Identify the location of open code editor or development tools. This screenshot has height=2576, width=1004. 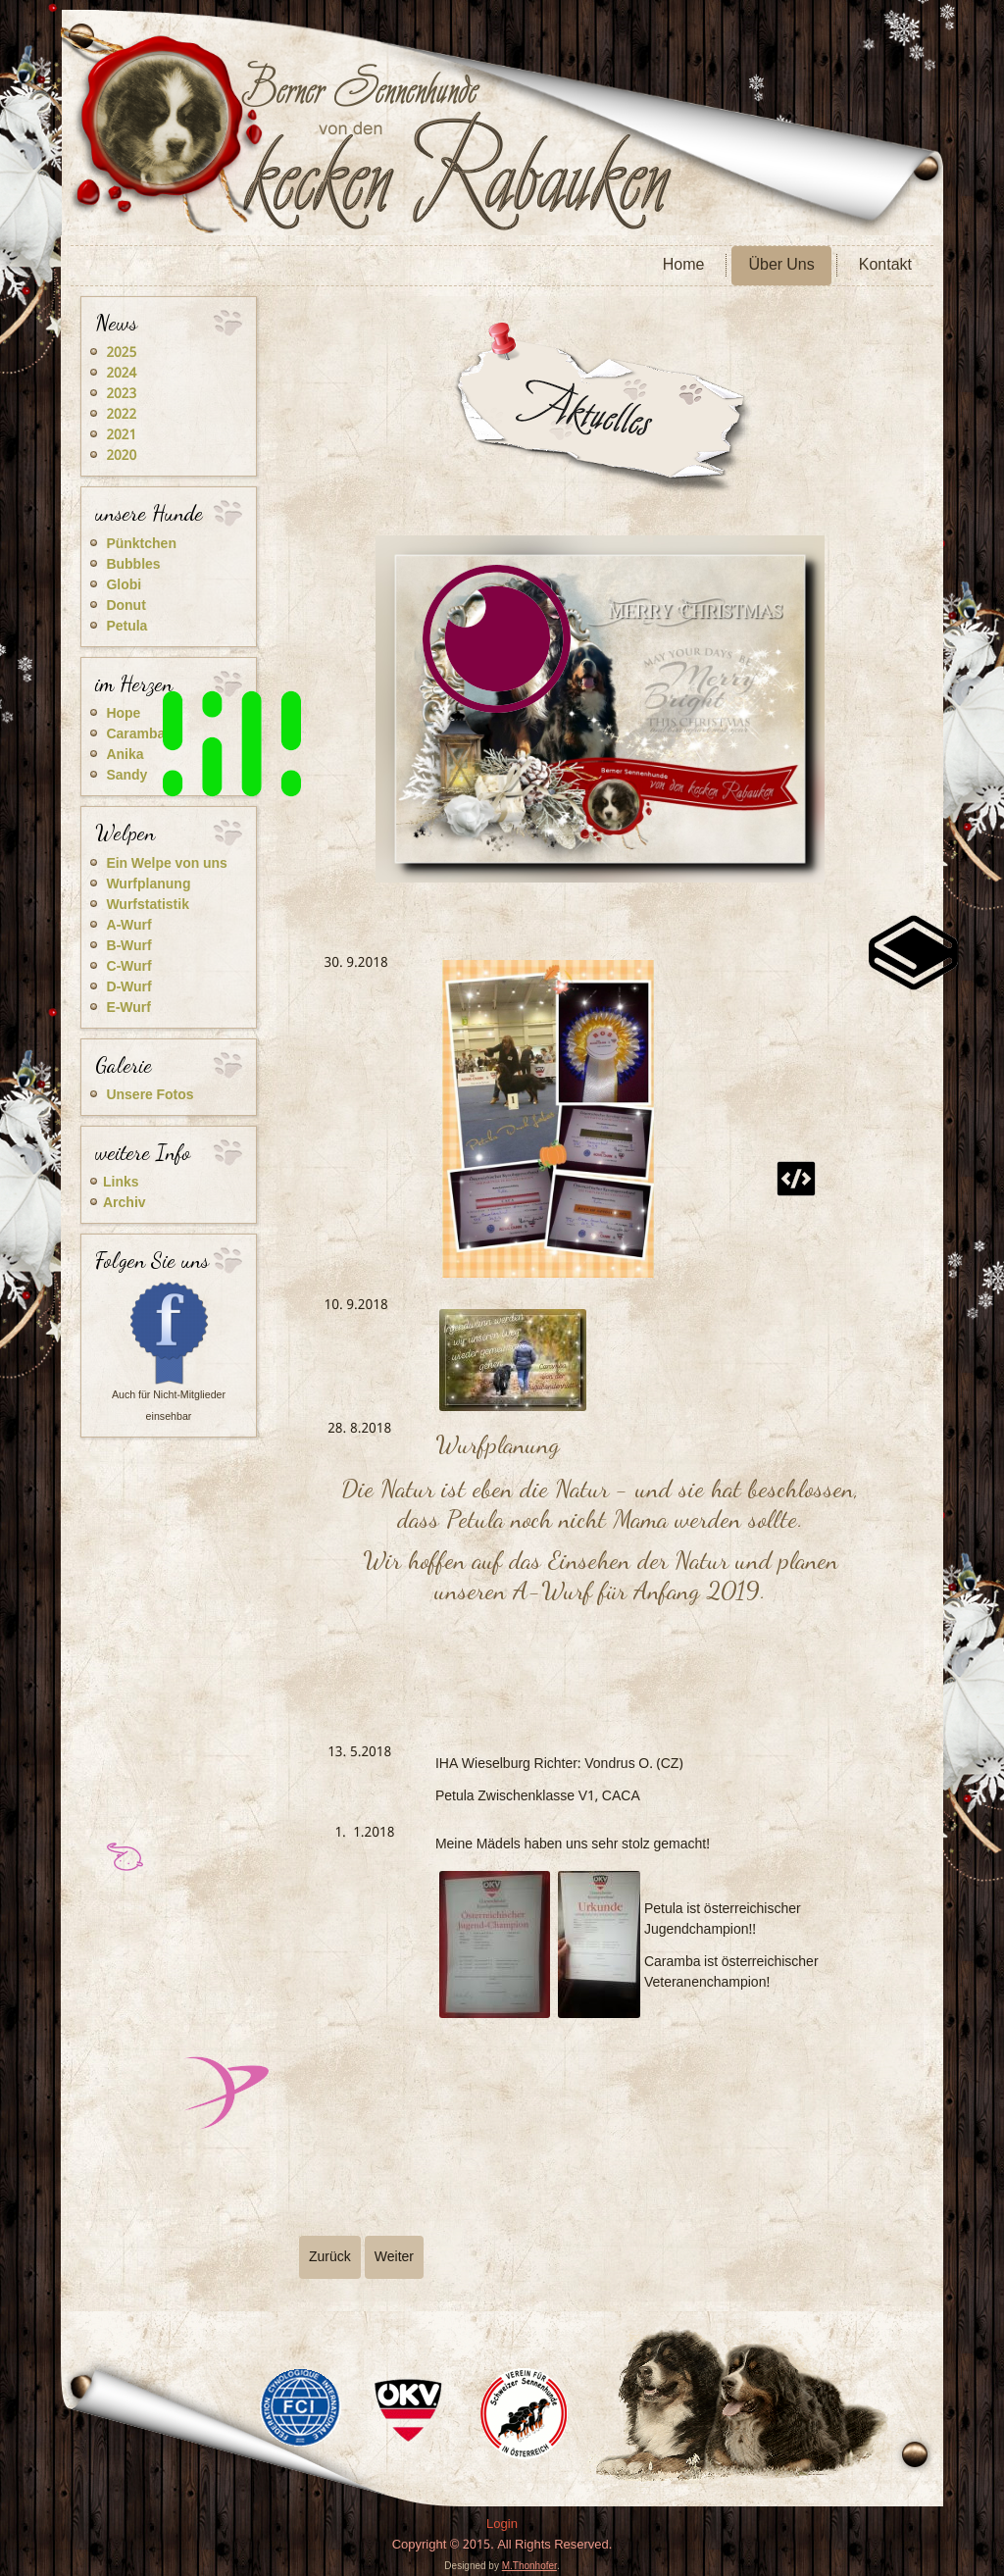
(796, 1179).